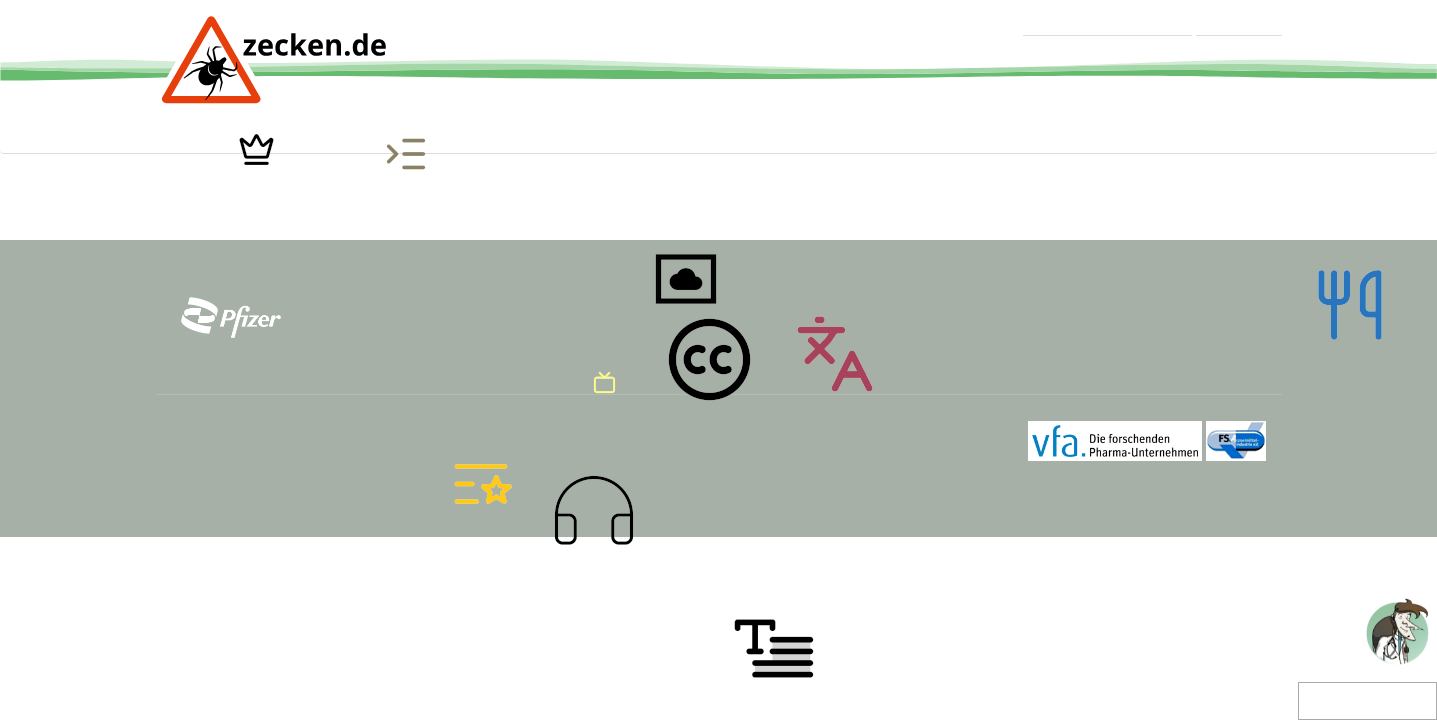 The width and height of the screenshot is (1437, 720). I want to click on change language settings, so click(835, 354).